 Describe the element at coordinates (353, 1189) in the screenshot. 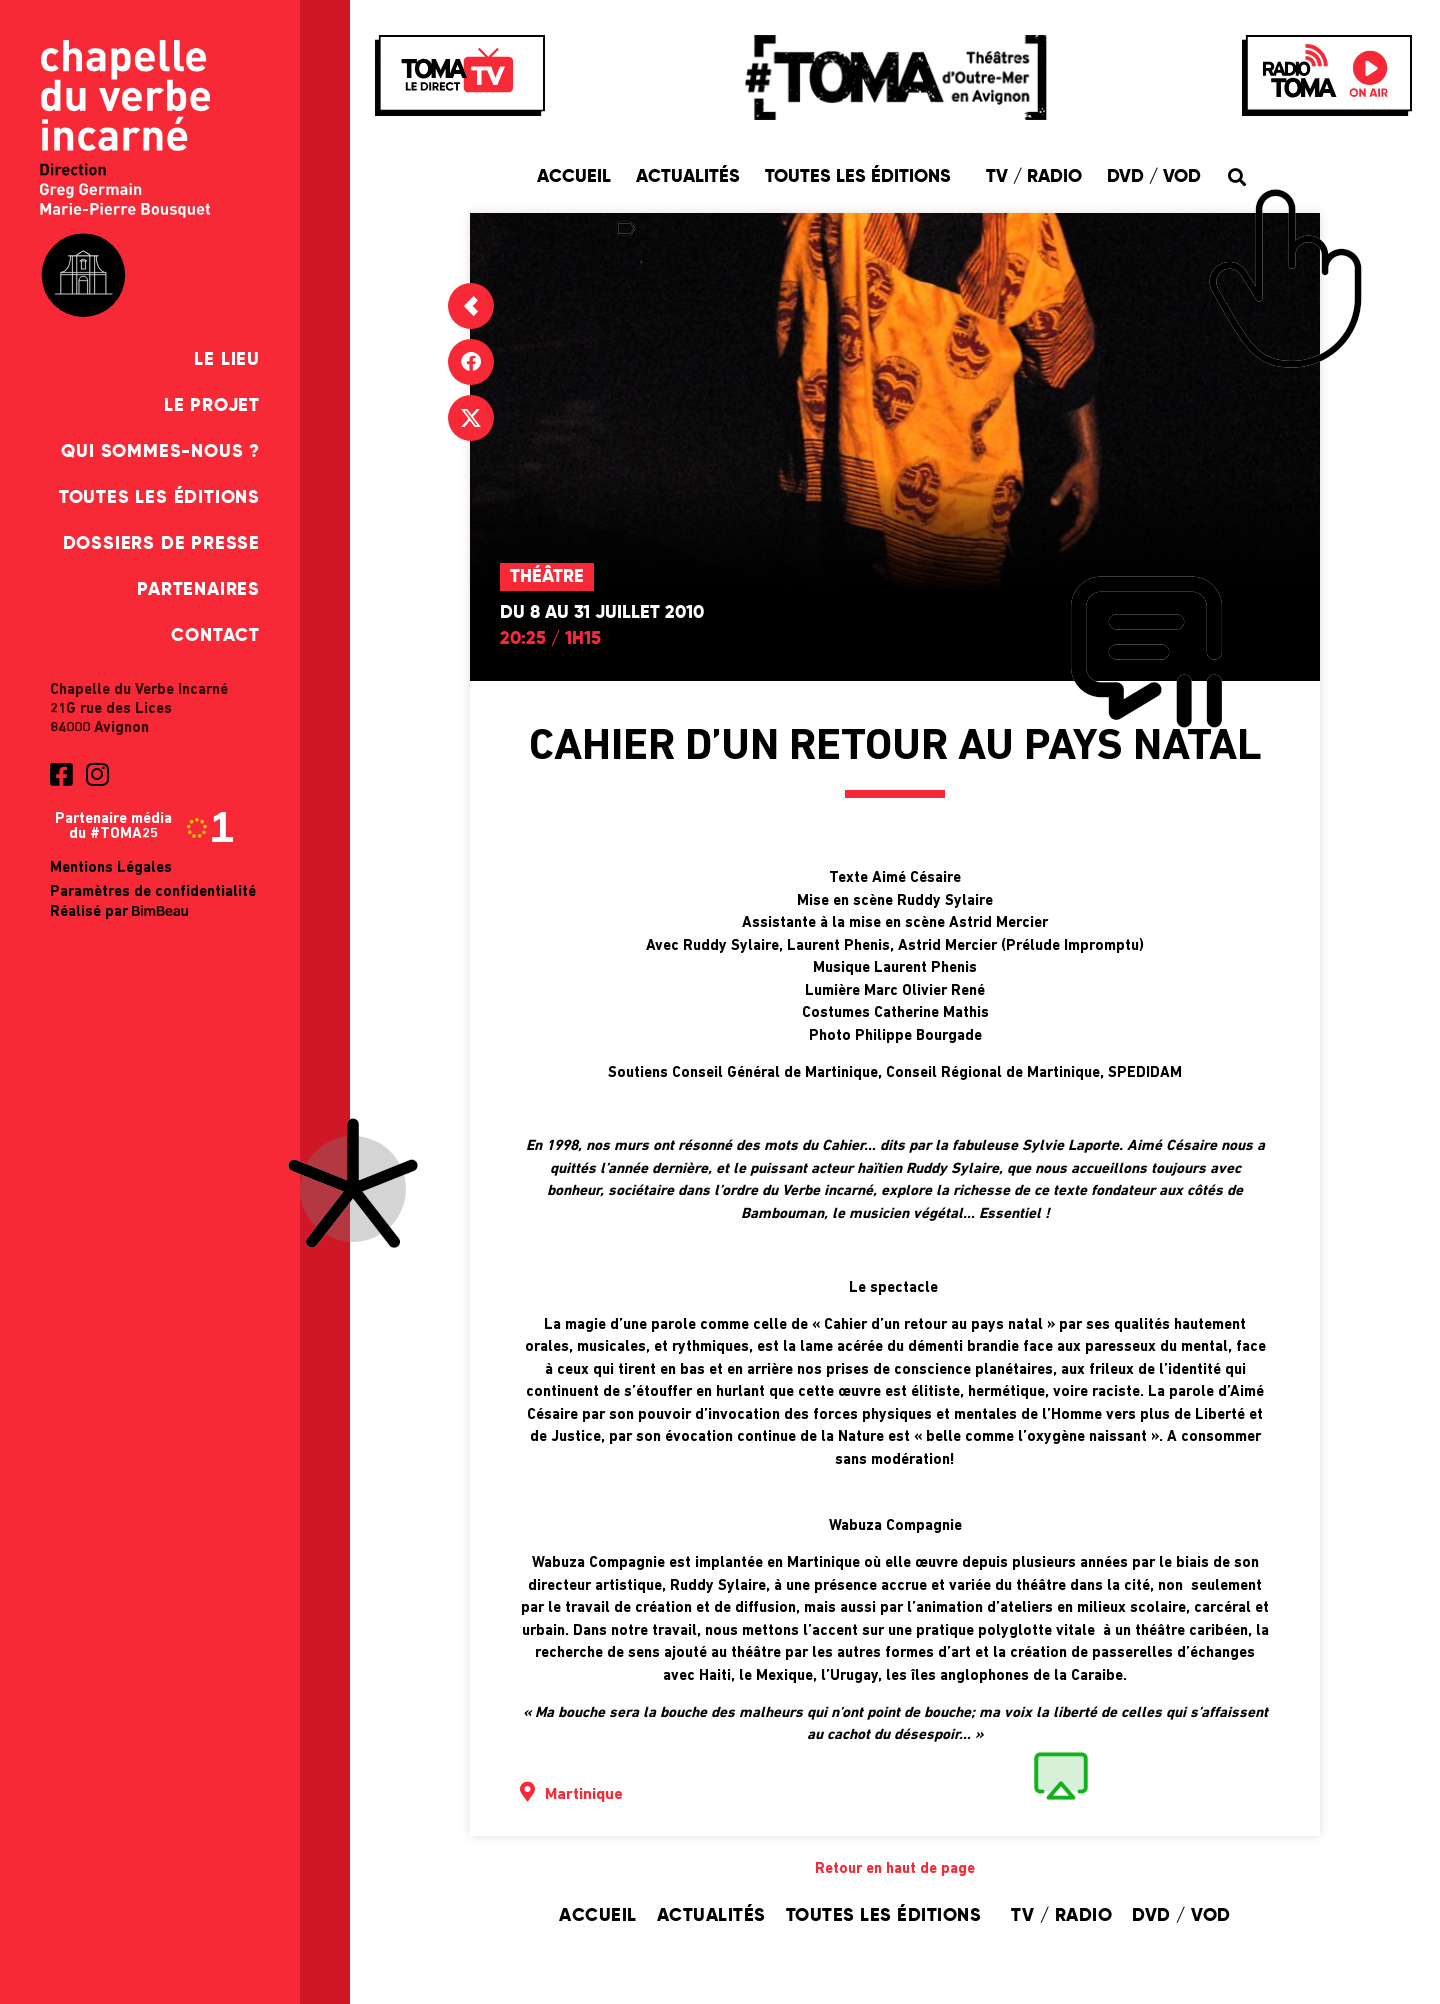

I see `indicates a required field in a form` at that location.